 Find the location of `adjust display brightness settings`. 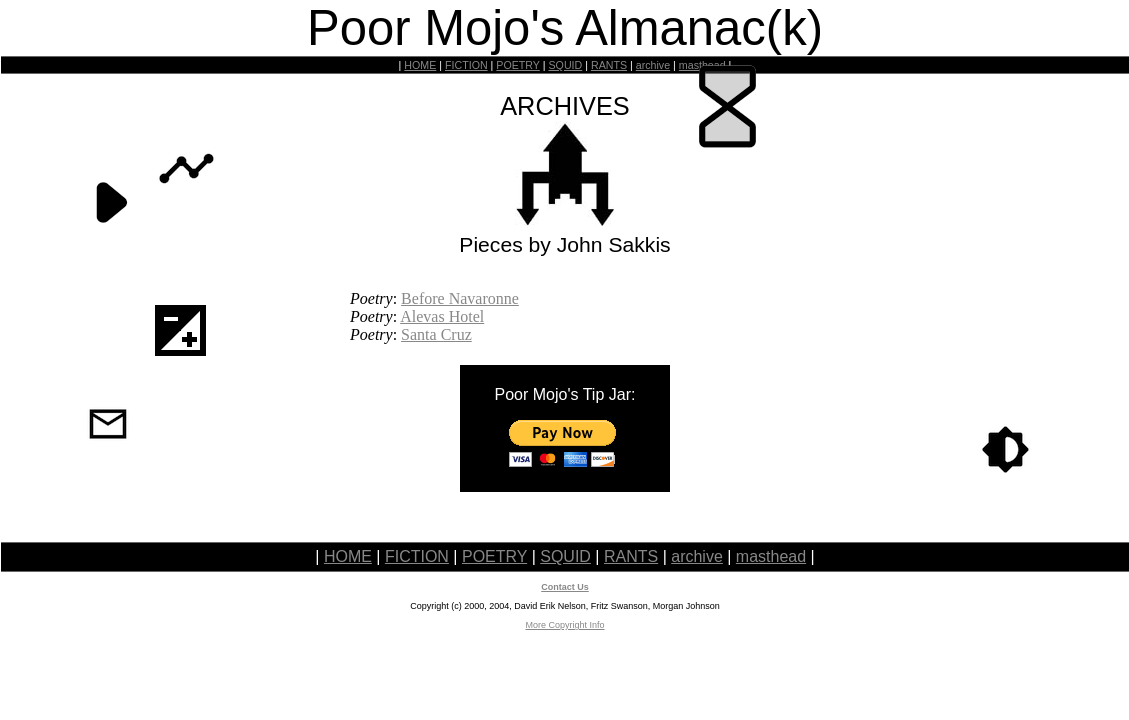

adjust display brightness settings is located at coordinates (1005, 449).